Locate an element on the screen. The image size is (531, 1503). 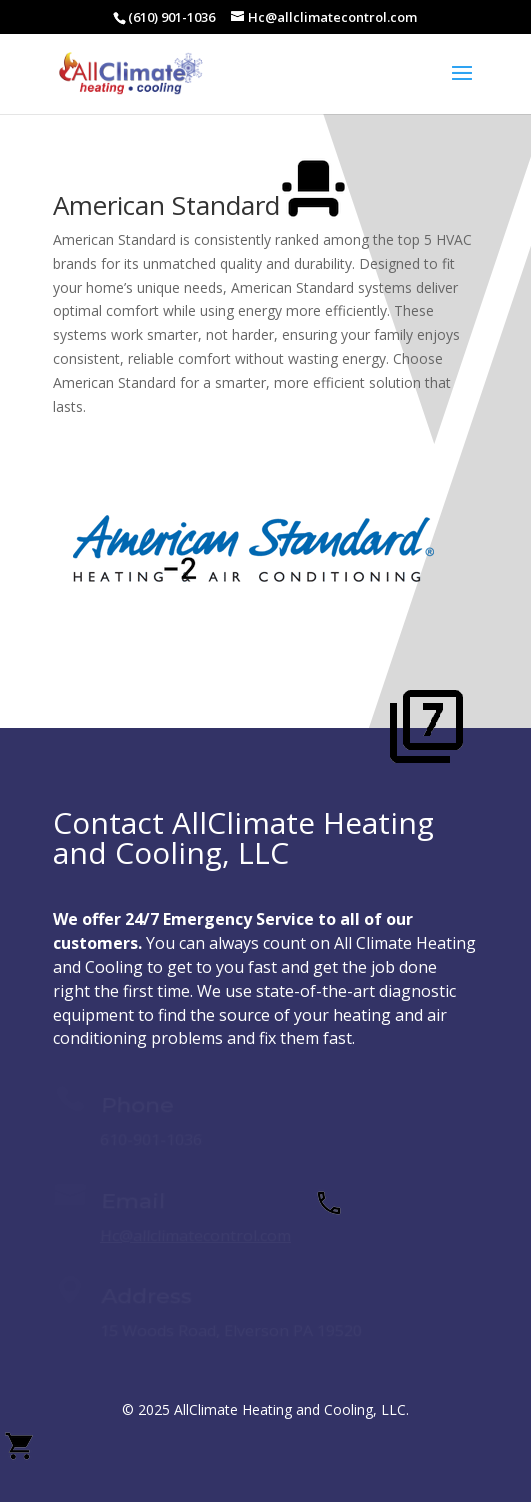
make a phone call is located at coordinates (329, 1203).